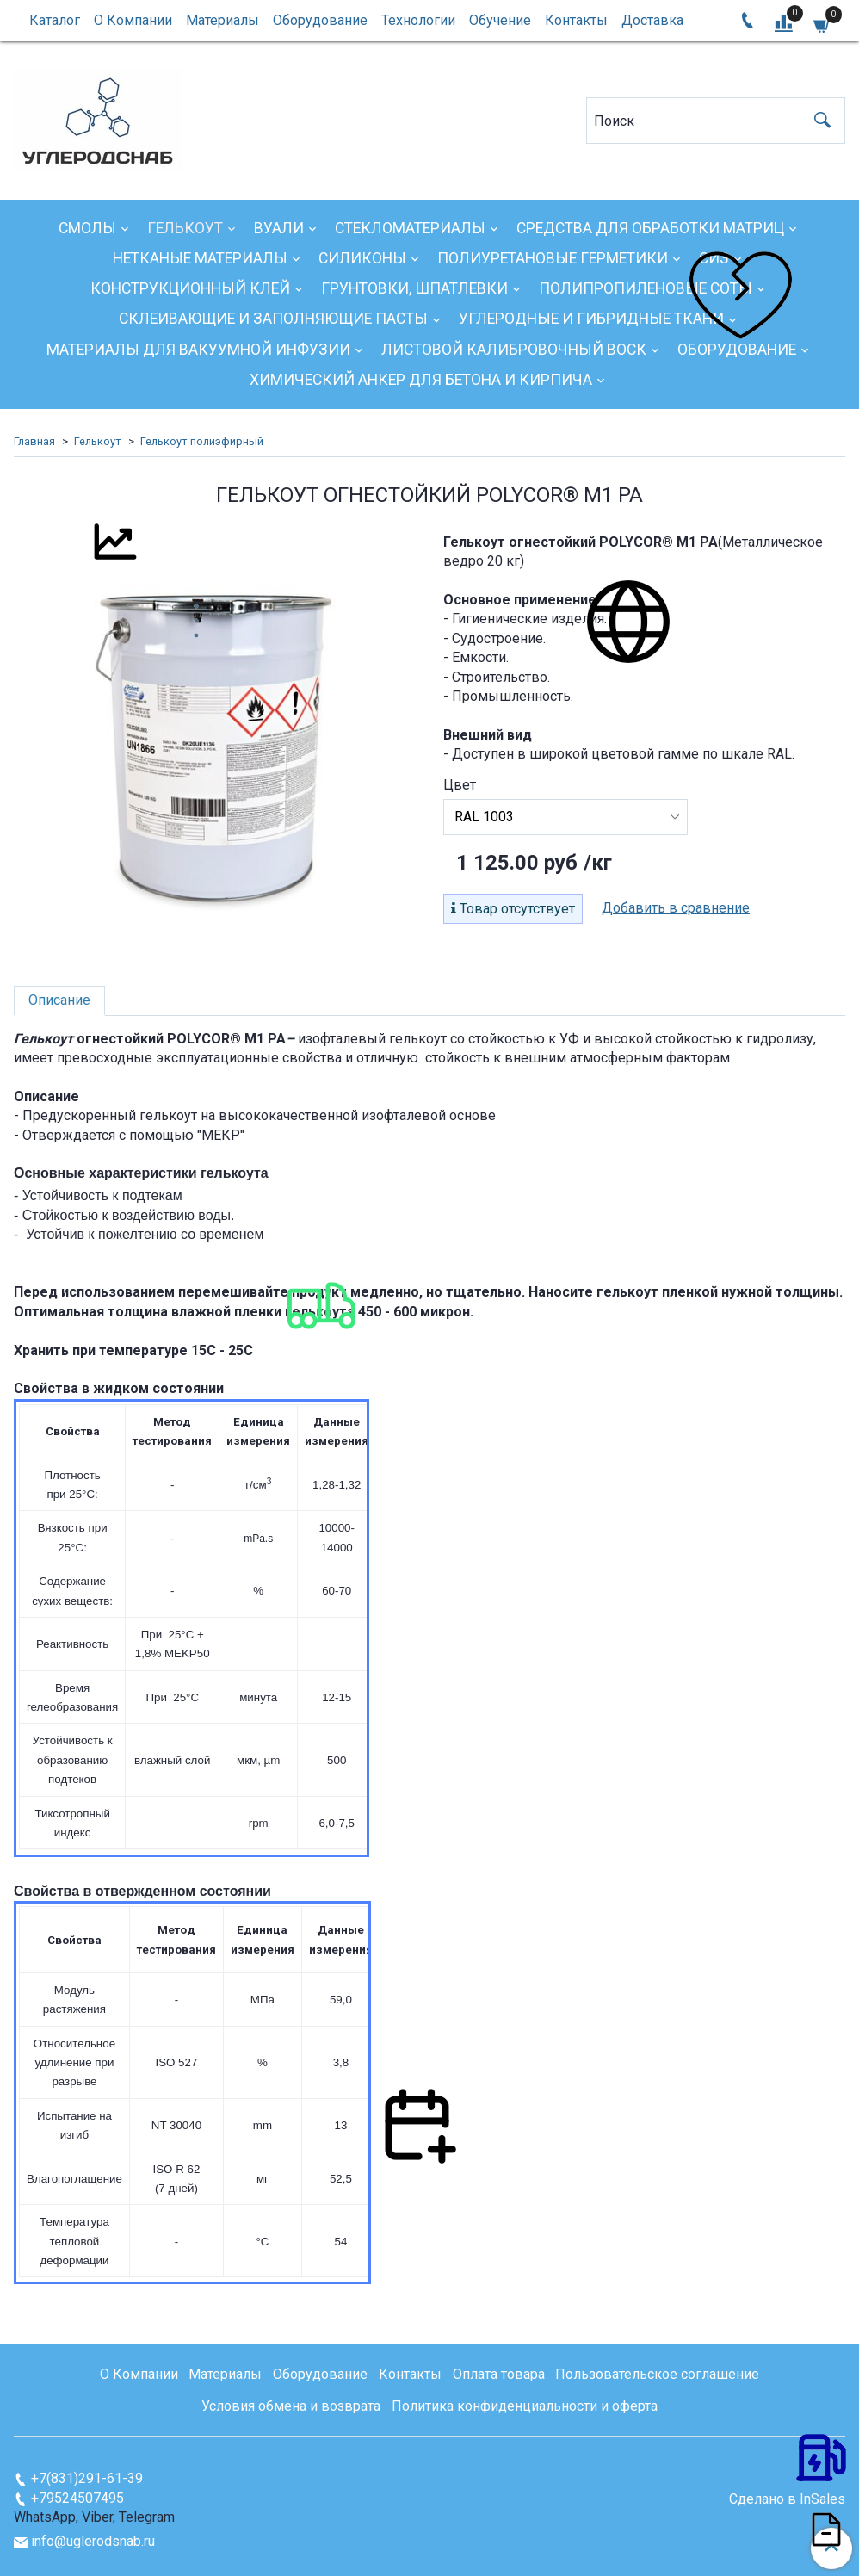 This screenshot has height=2576, width=859. What do you see at coordinates (115, 542) in the screenshot?
I see `view analytics or performance metrics` at bounding box center [115, 542].